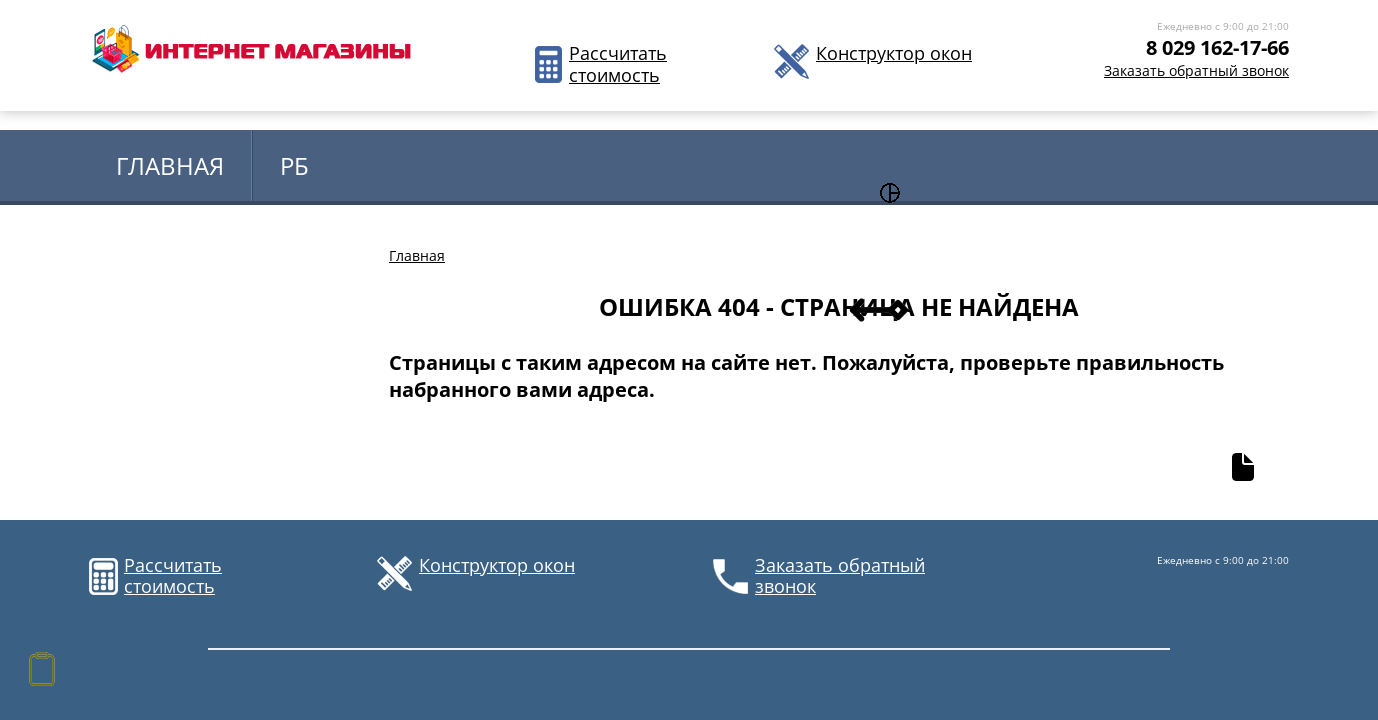 Image resolution: width=1378 pixels, height=720 pixels. What do you see at coordinates (1243, 467) in the screenshot?
I see `view document or file` at bounding box center [1243, 467].